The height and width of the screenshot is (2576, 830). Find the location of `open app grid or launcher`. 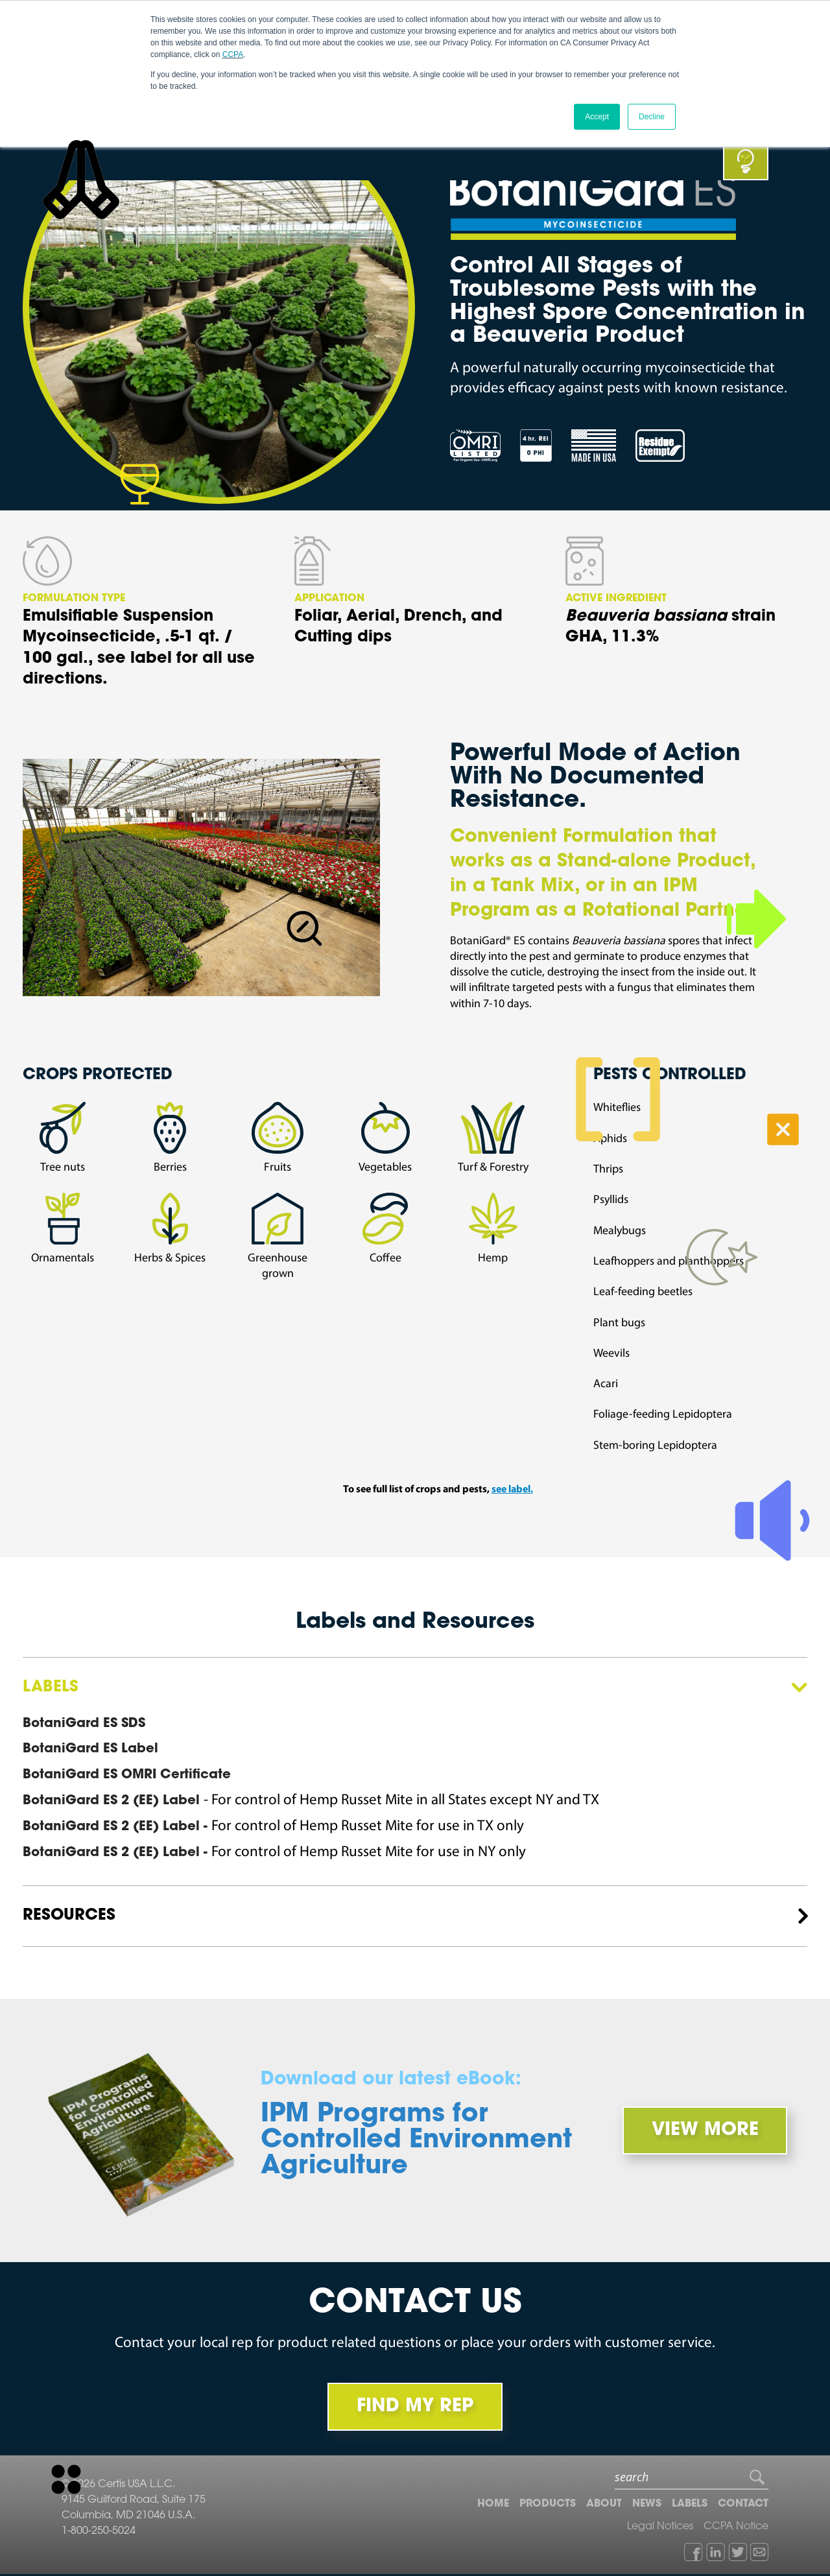

open app grid or launcher is located at coordinates (66, 2479).